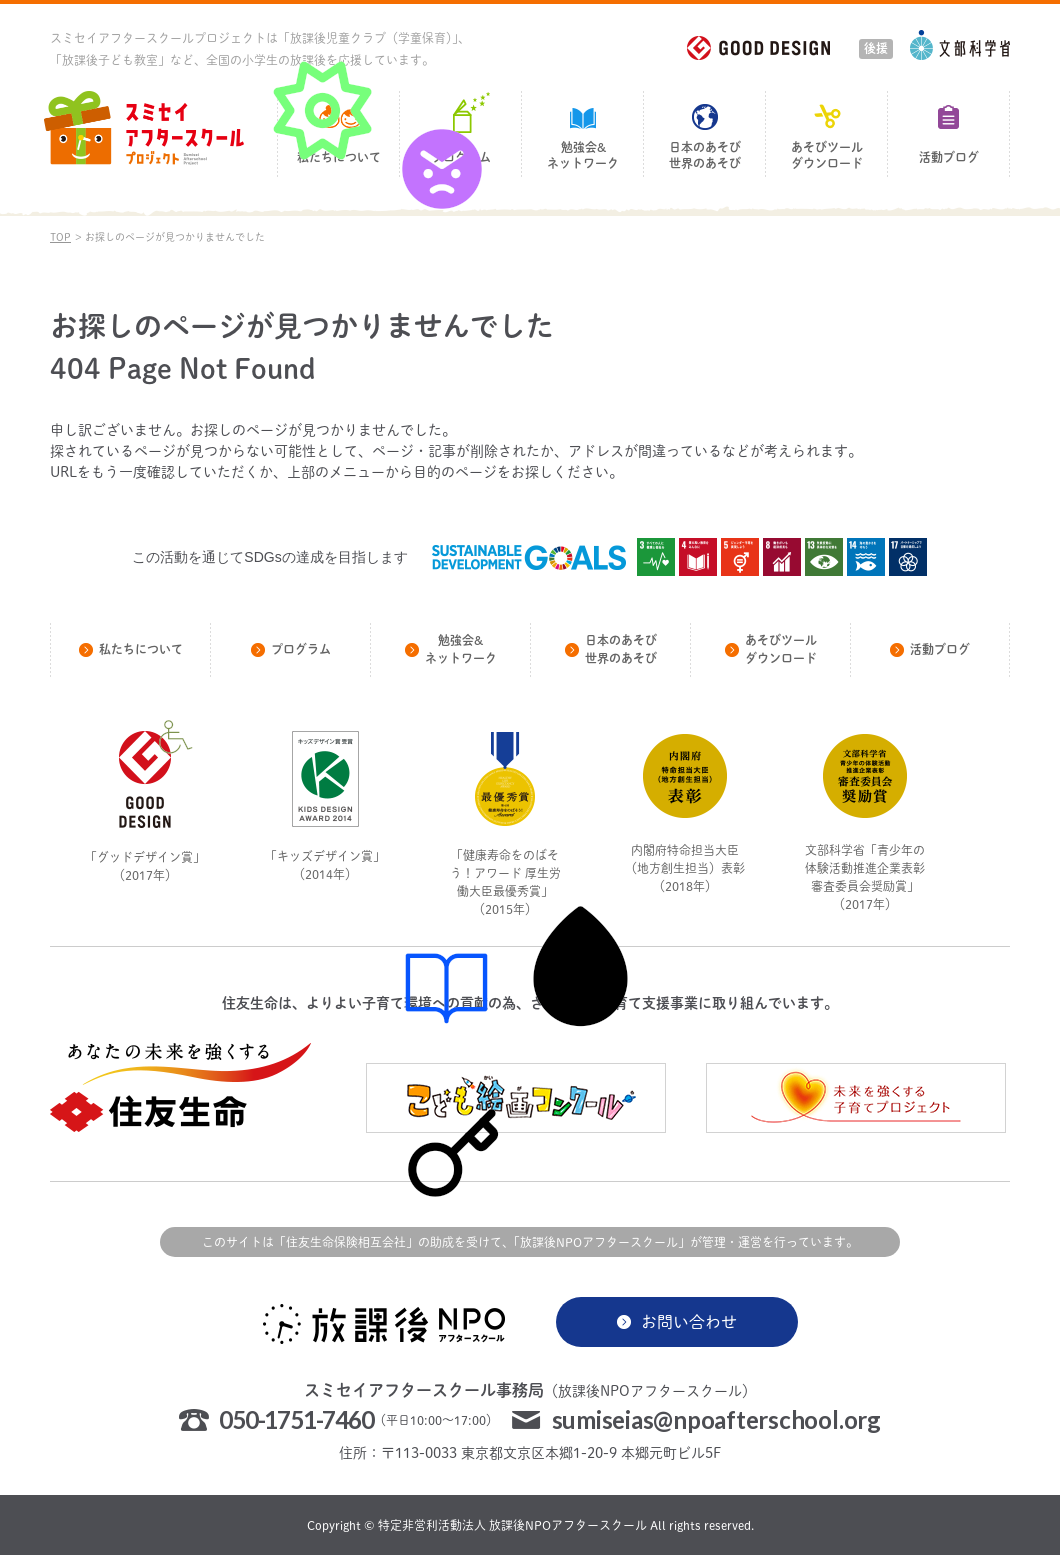 This screenshot has height=1555, width=1060. What do you see at coordinates (446, 982) in the screenshot?
I see `open a book or reading view` at bounding box center [446, 982].